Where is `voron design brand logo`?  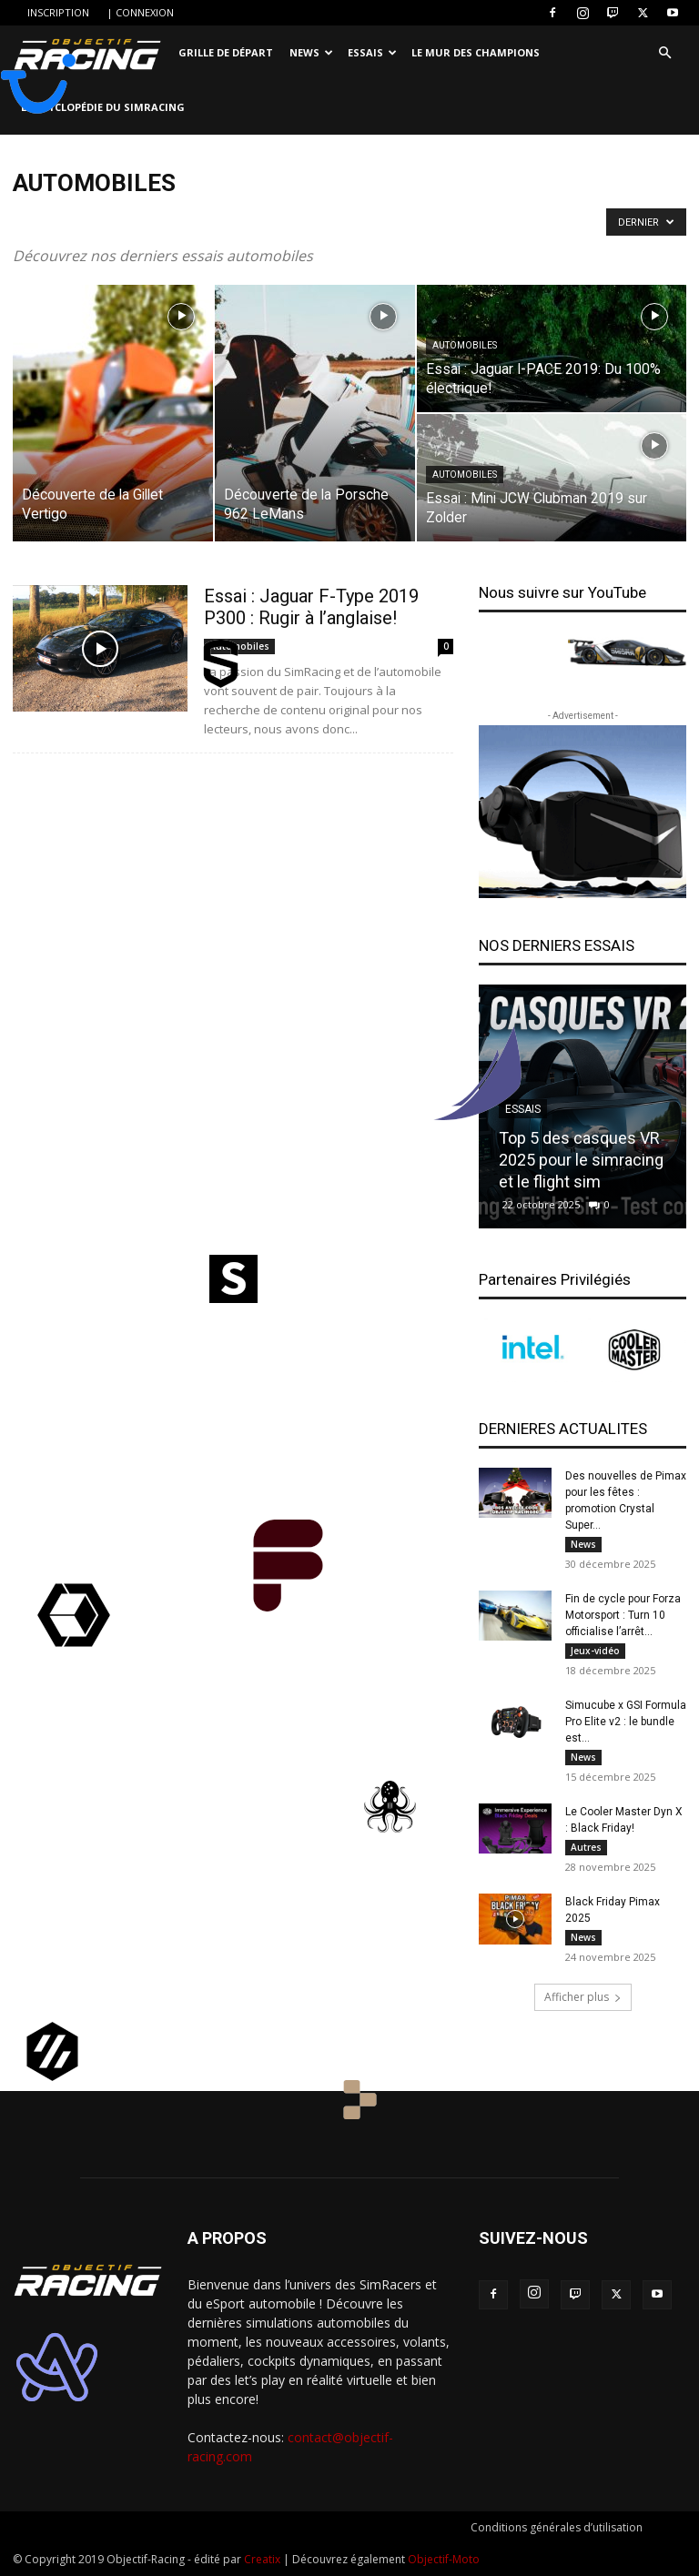
voron design brand logo is located at coordinates (52, 2051).